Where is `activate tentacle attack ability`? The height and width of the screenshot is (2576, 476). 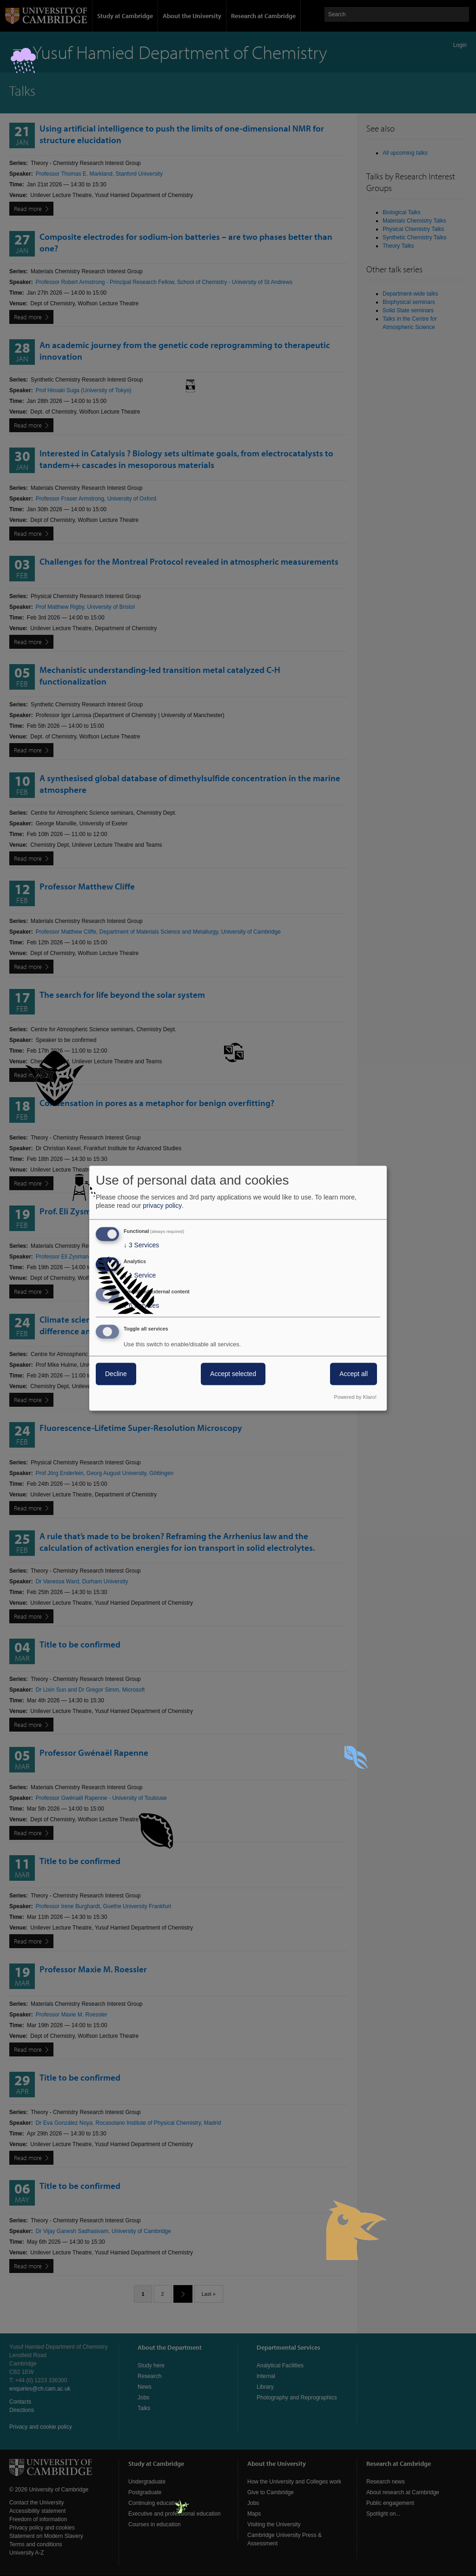 activate tentacle attack ability is located at coordinates (356, 1757).